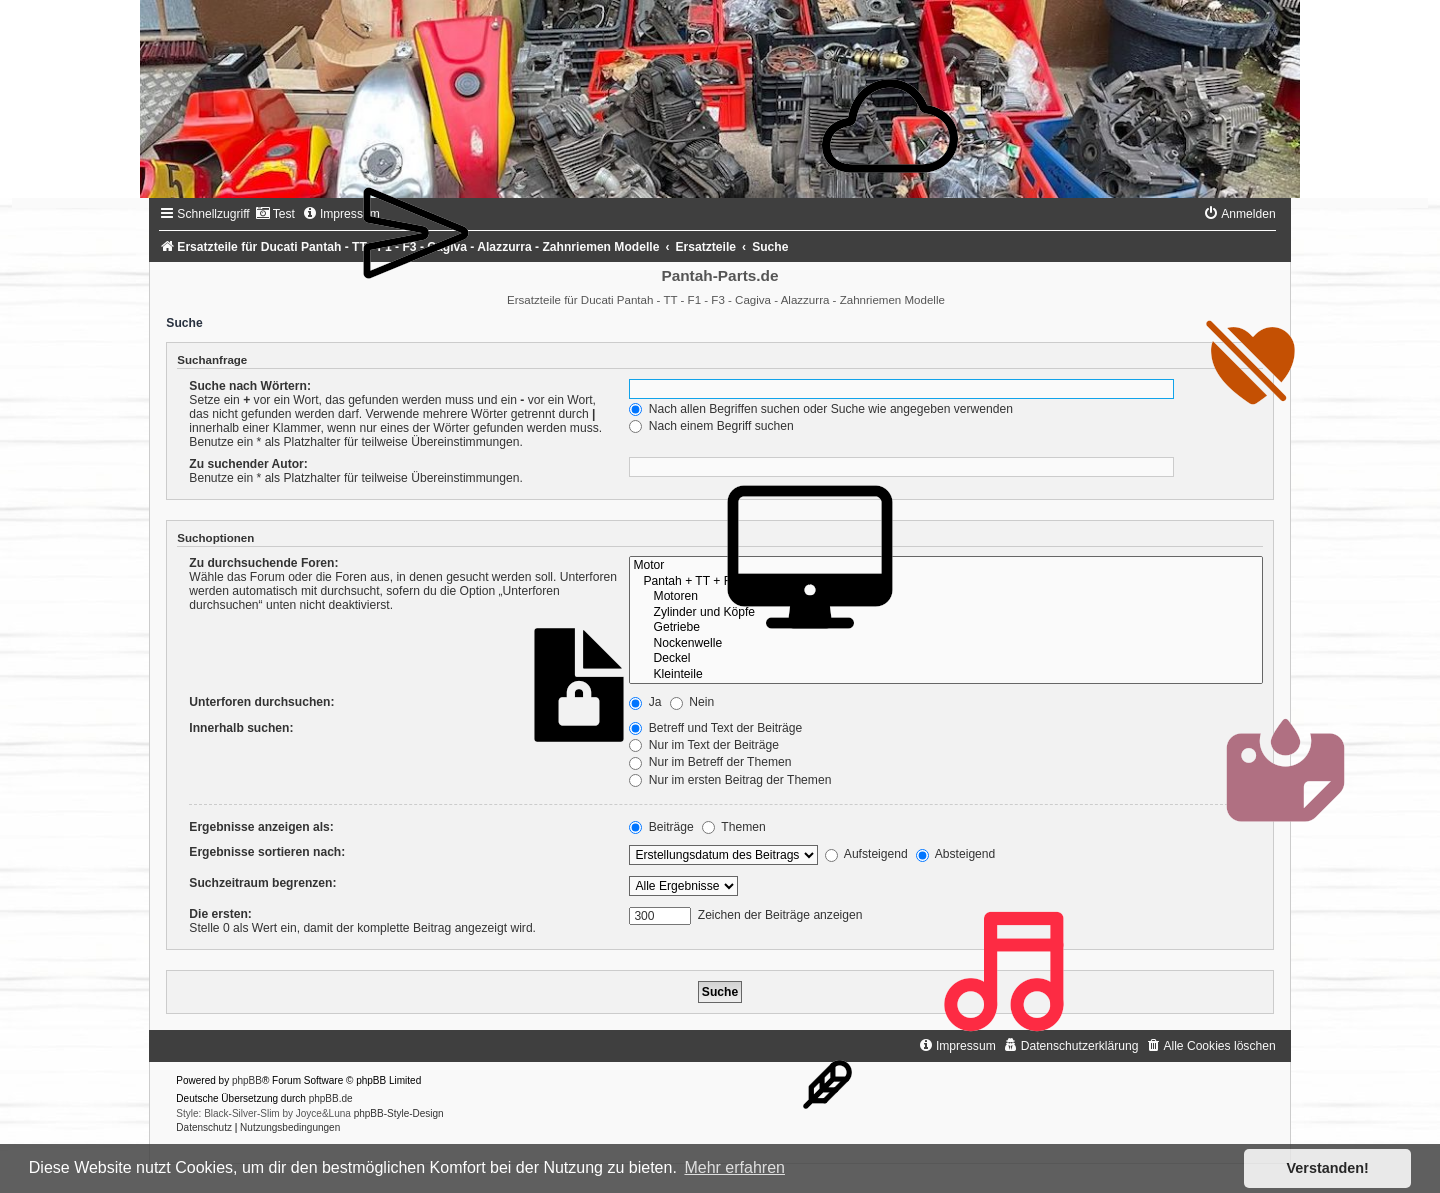  Describe the element at coordinates (890, 126) in the screenshot. I see `indicates cloudy weather conditions` at that location.